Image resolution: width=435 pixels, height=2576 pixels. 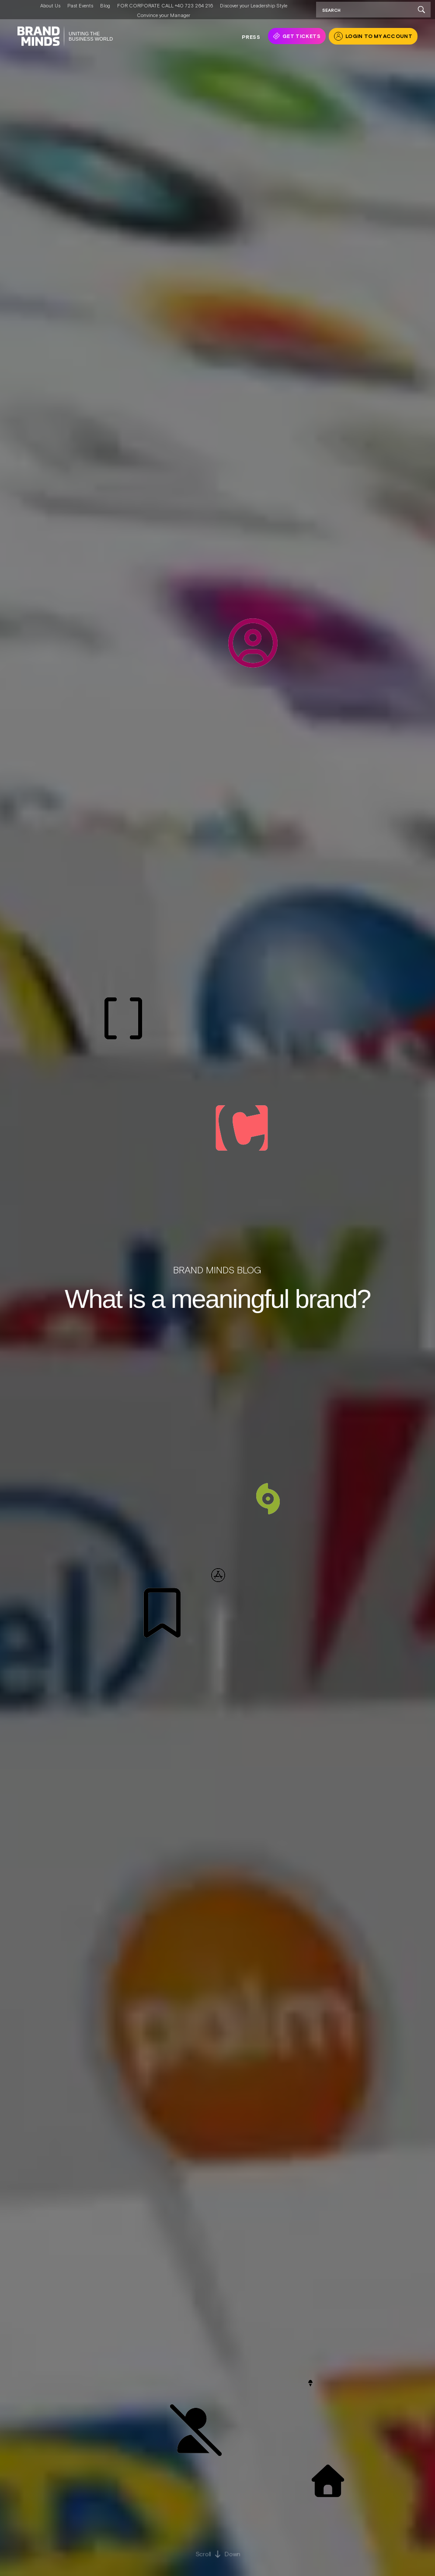 I want to click on save this item for later, so click(x=162, y=1613).